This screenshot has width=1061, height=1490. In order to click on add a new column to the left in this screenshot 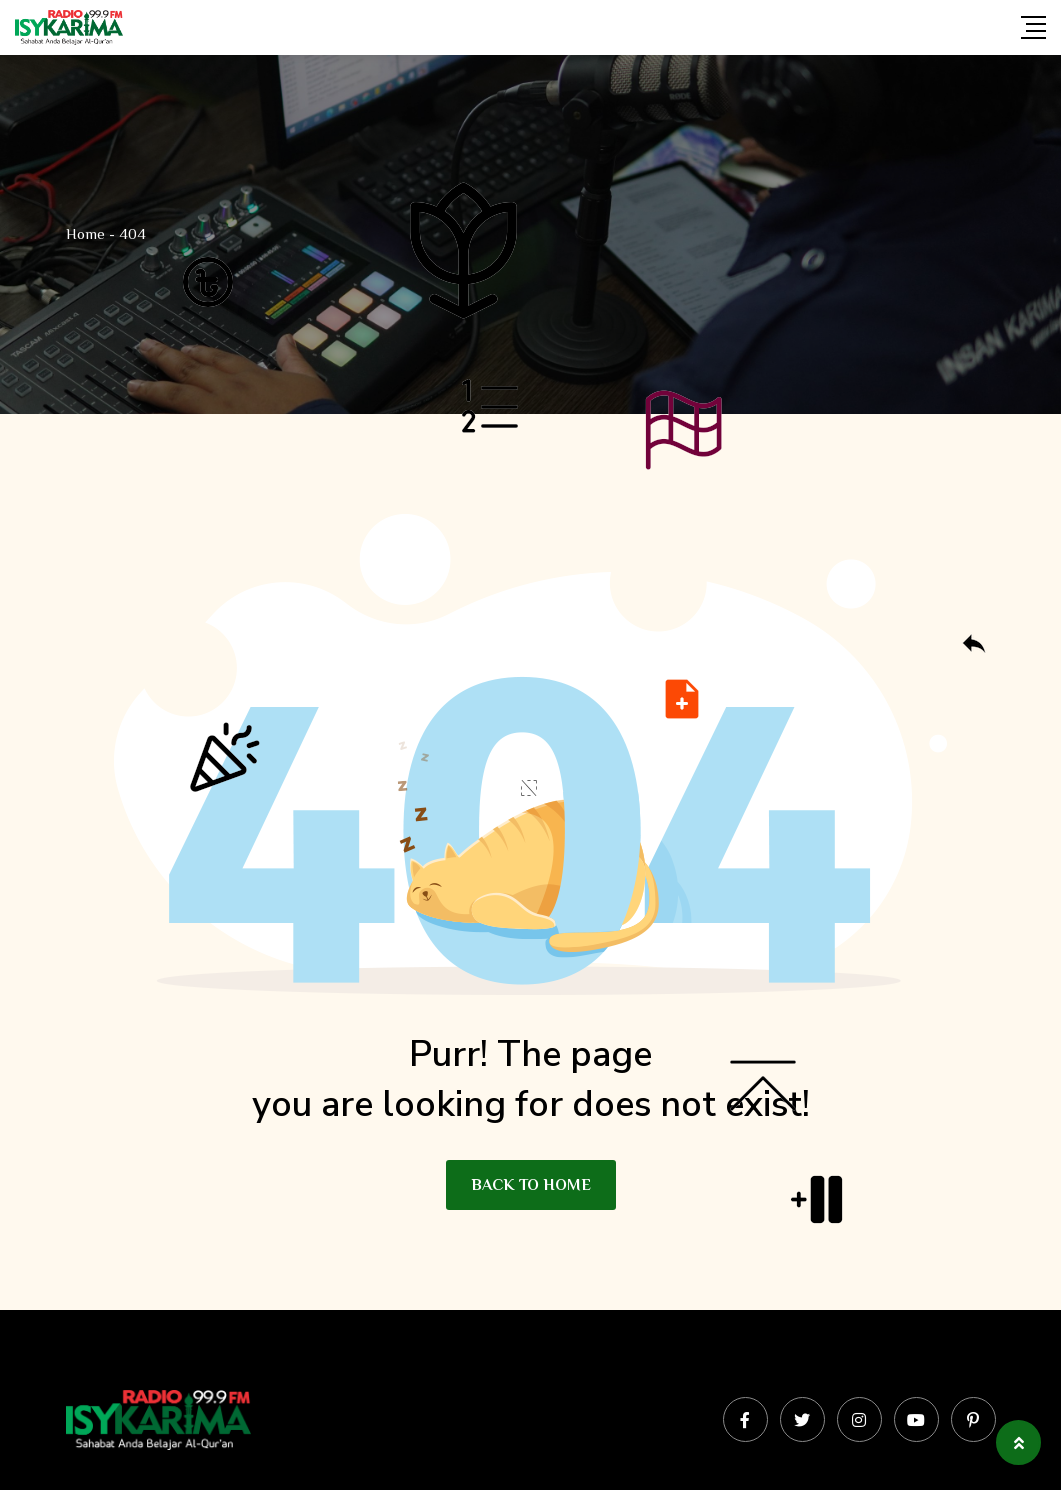, I will do `click(820, 1199)`.